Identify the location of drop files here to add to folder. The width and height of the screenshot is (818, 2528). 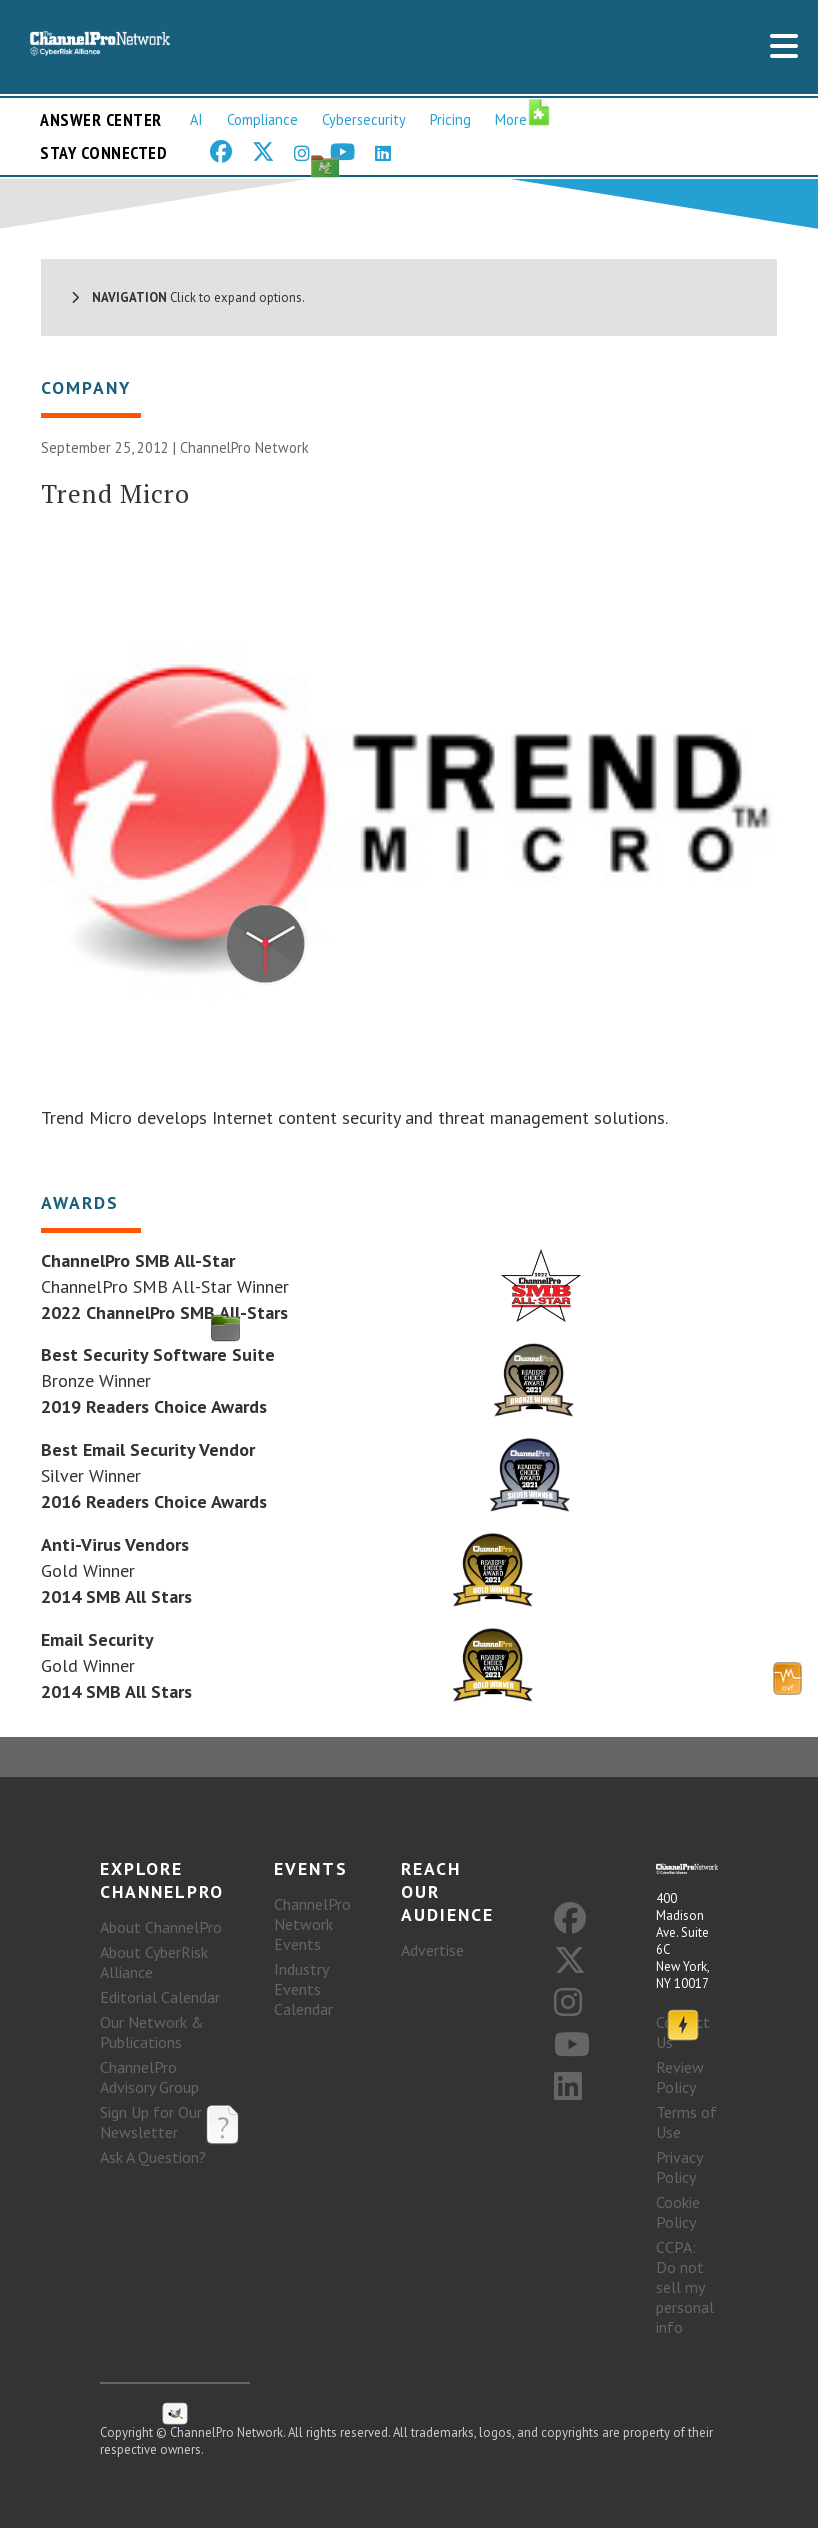
(225, 1327).